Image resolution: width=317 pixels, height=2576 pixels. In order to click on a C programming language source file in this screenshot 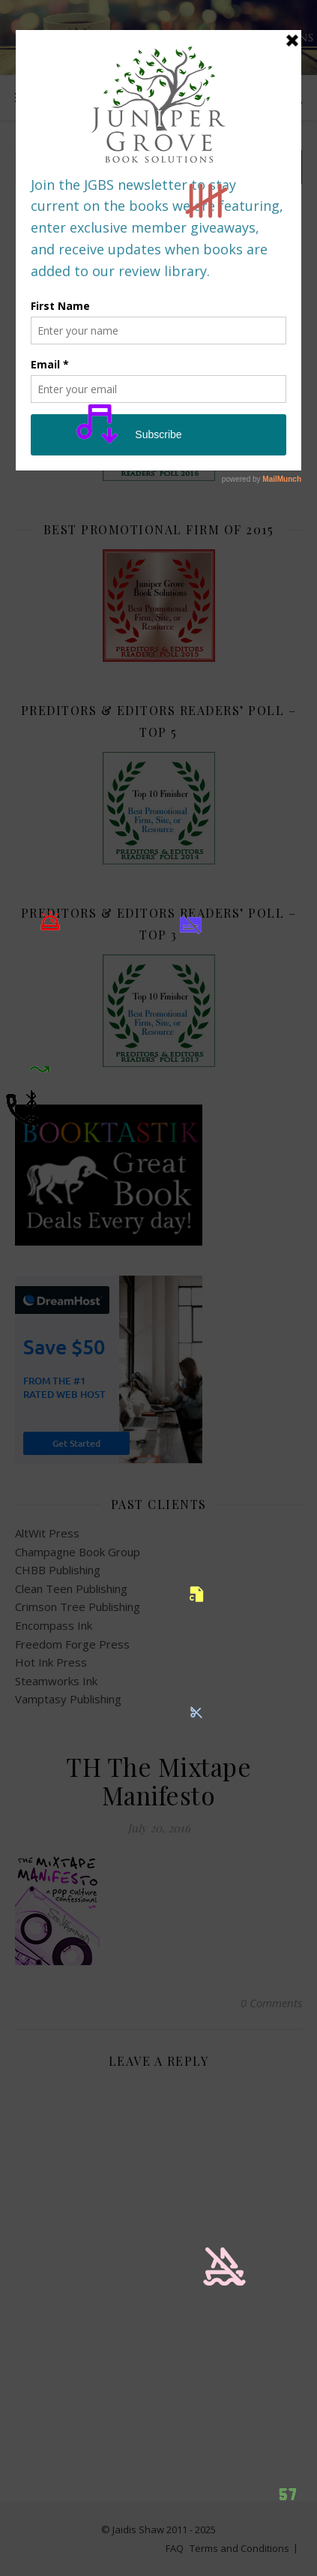, I will do `click(196, 1594)`.